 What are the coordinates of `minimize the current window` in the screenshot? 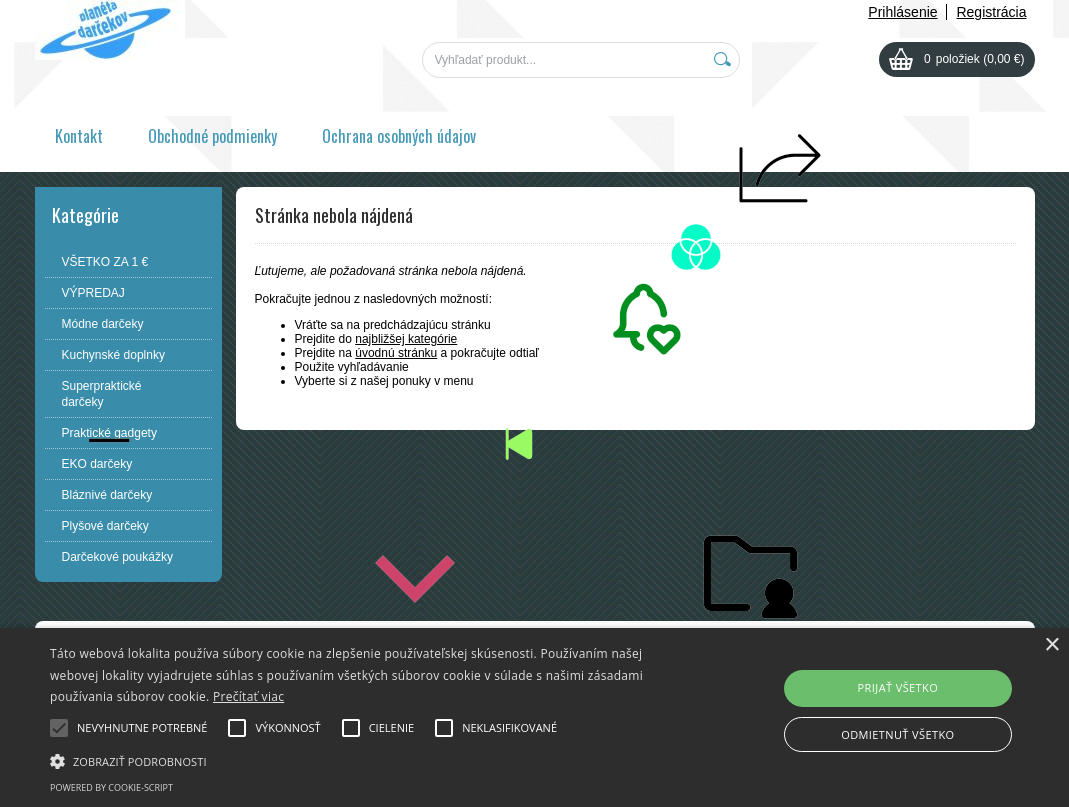 It's located at (107, 438).